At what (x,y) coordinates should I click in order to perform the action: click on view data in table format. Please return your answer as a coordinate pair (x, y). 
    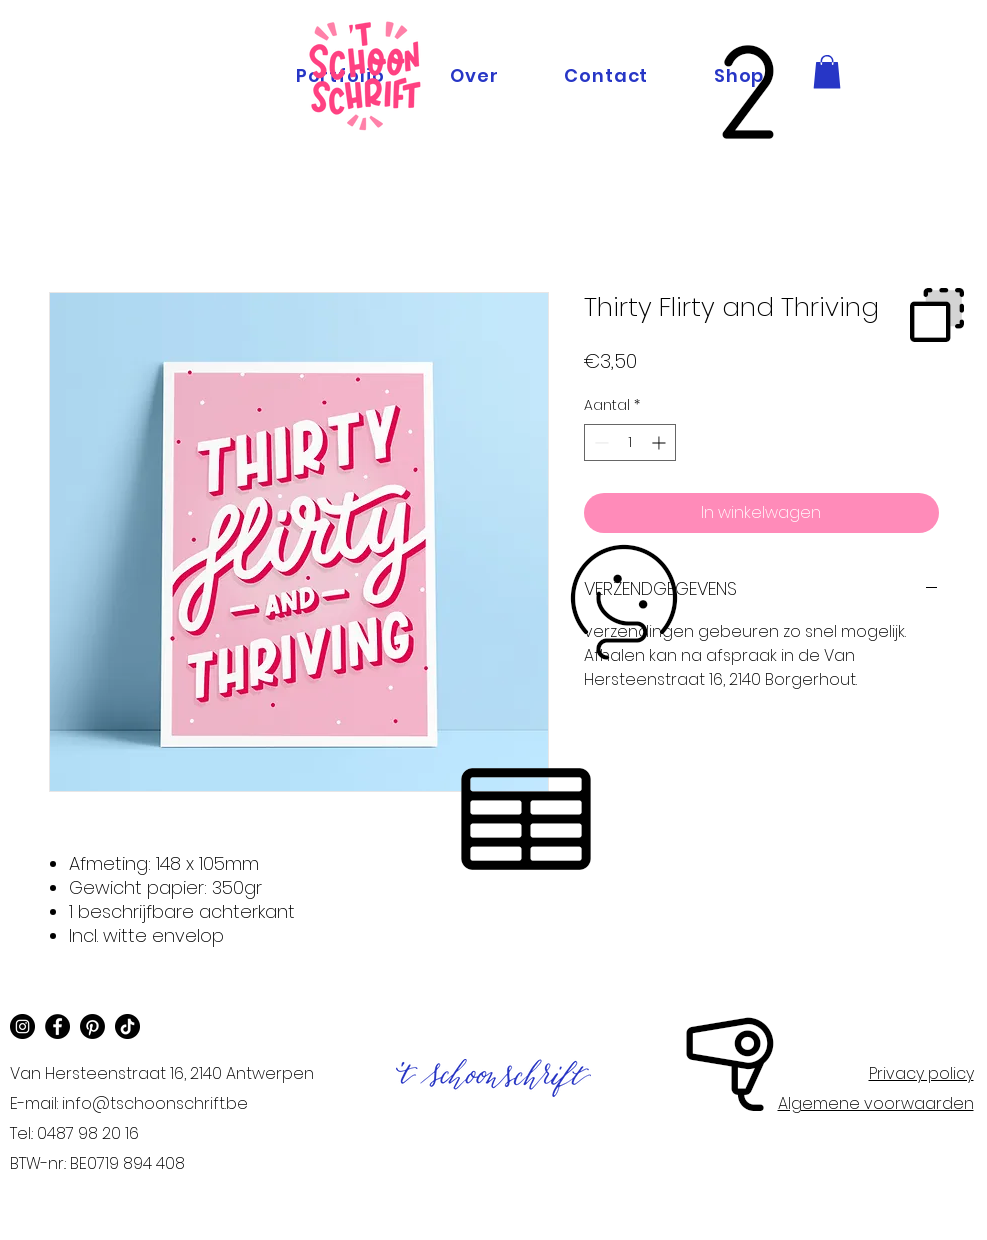
    Looking at the image, I should click on (526, 819).